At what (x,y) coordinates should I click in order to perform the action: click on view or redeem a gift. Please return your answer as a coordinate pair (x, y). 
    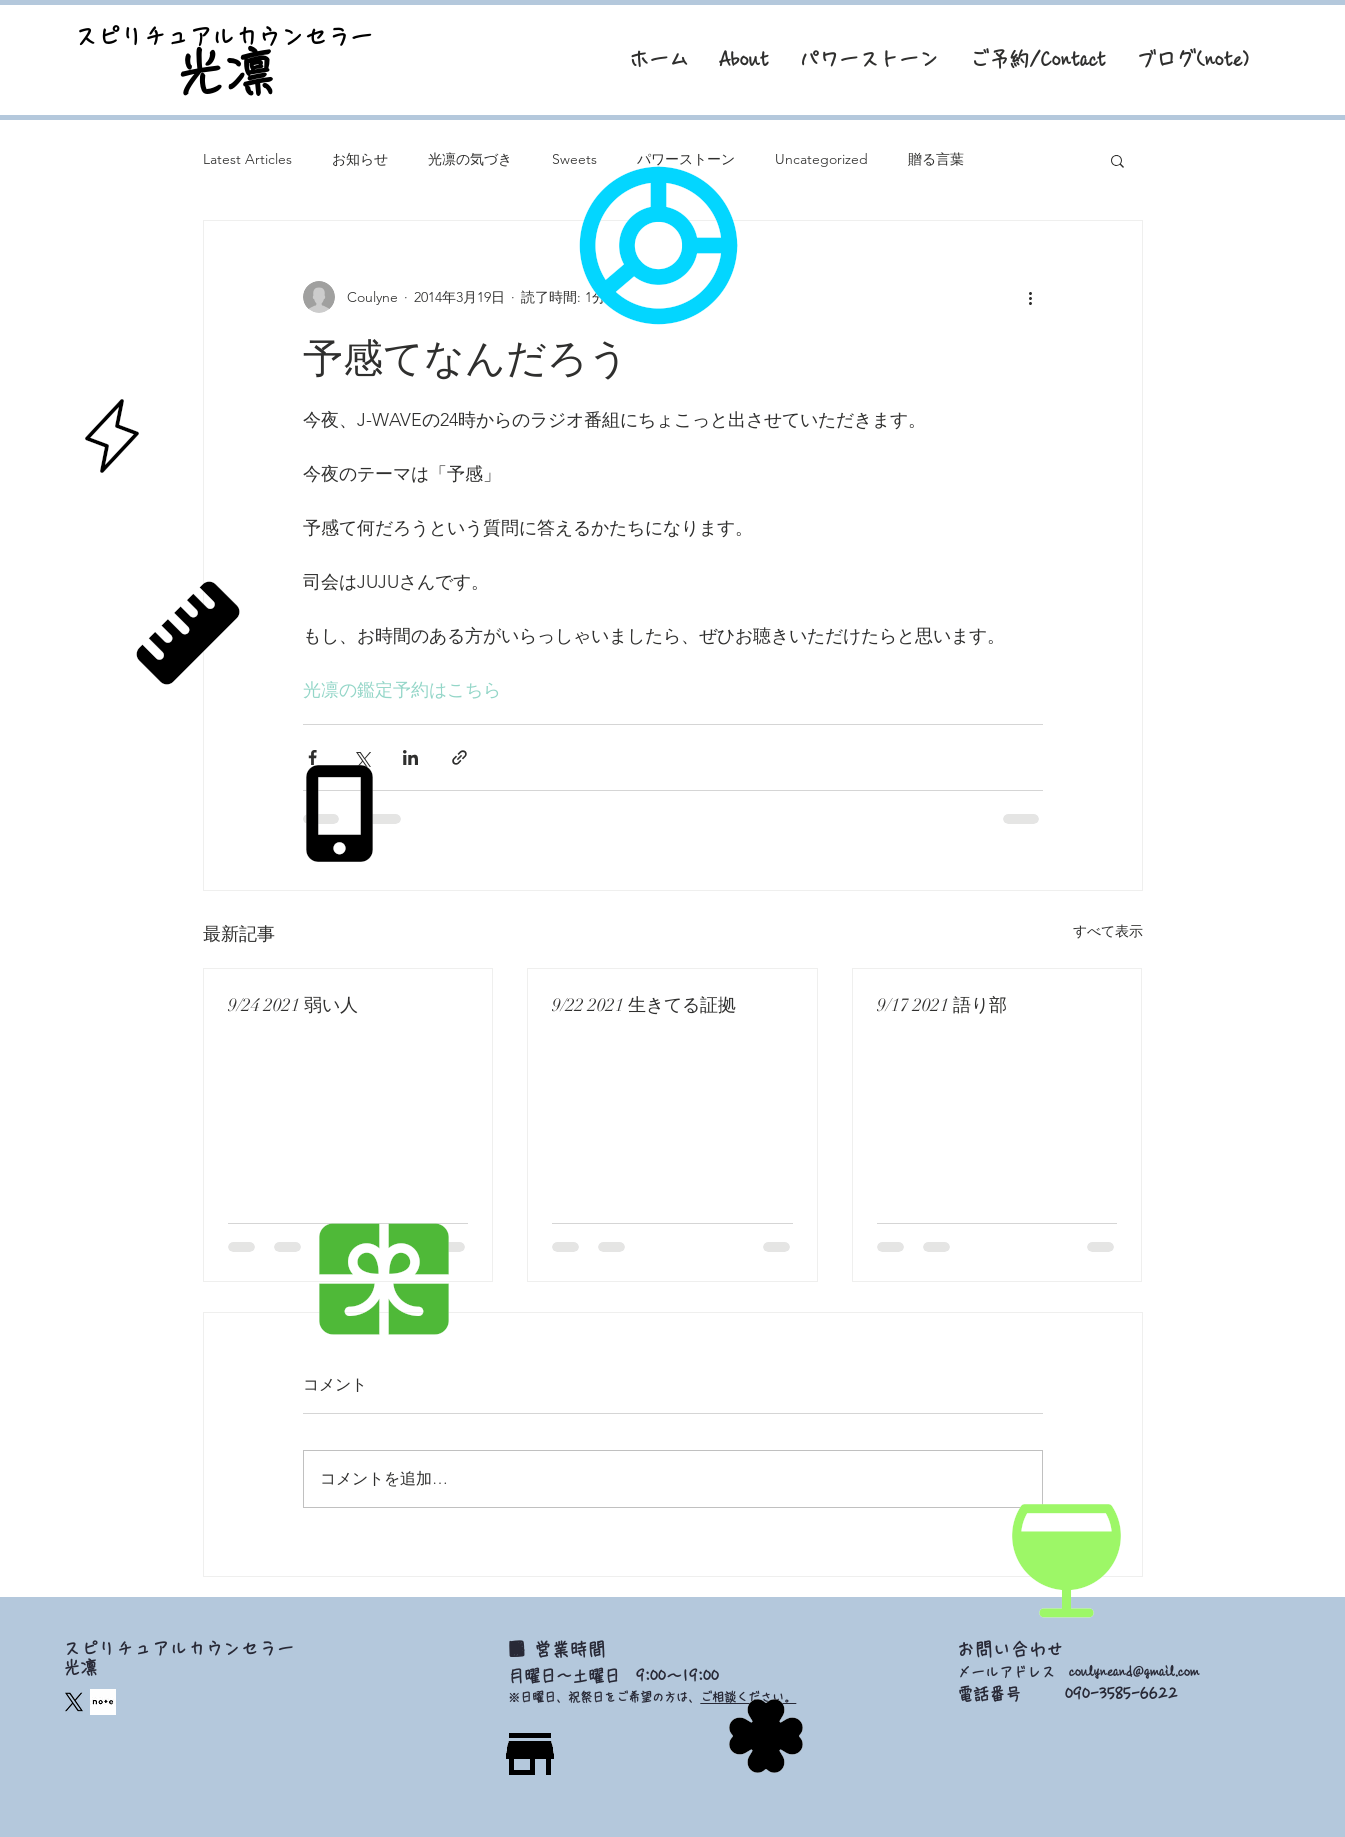
    Looking at the image, I should click on (384, 1279).